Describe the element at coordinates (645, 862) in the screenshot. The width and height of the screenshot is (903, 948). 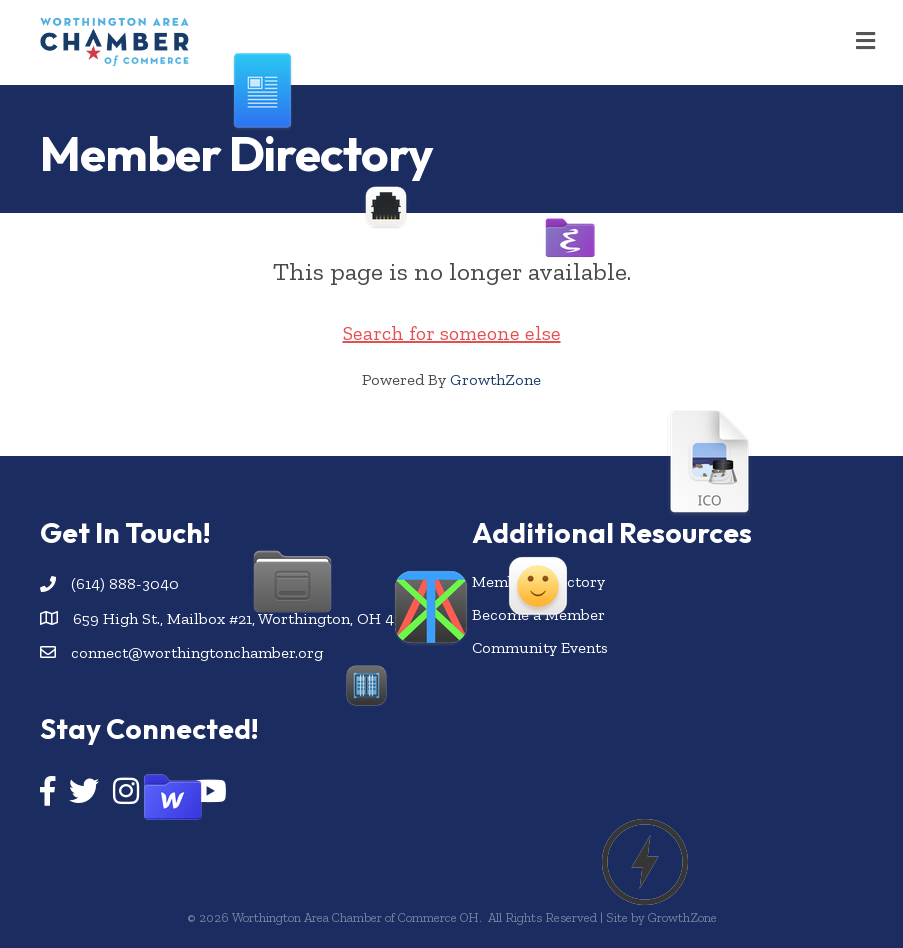
I see `access power and battery settings` at that location.